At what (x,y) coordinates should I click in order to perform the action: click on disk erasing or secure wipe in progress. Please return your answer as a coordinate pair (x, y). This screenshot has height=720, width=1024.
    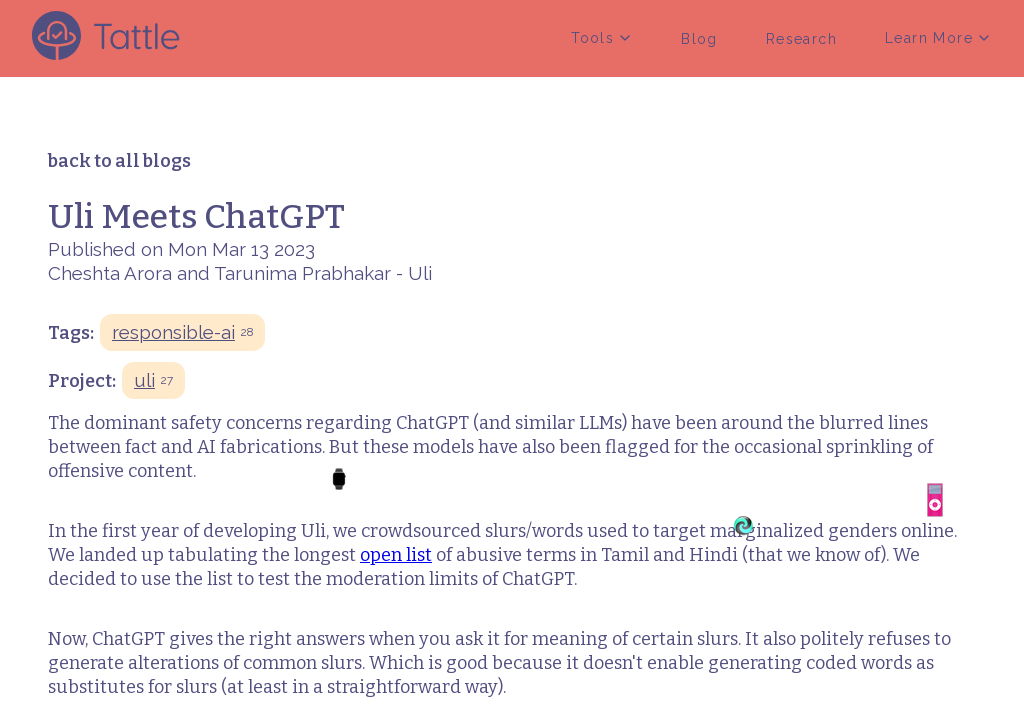
    Looking at the image, I should click on (743, 525).